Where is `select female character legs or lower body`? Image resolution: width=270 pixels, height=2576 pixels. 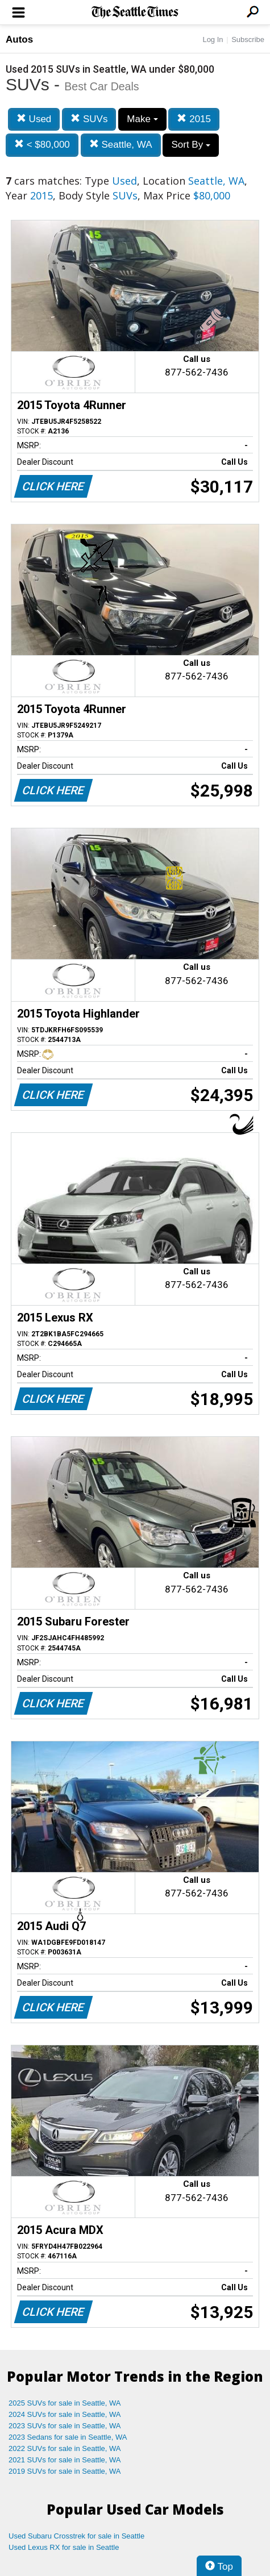
select female character legs or lower body is located at coordinates (99, 595).